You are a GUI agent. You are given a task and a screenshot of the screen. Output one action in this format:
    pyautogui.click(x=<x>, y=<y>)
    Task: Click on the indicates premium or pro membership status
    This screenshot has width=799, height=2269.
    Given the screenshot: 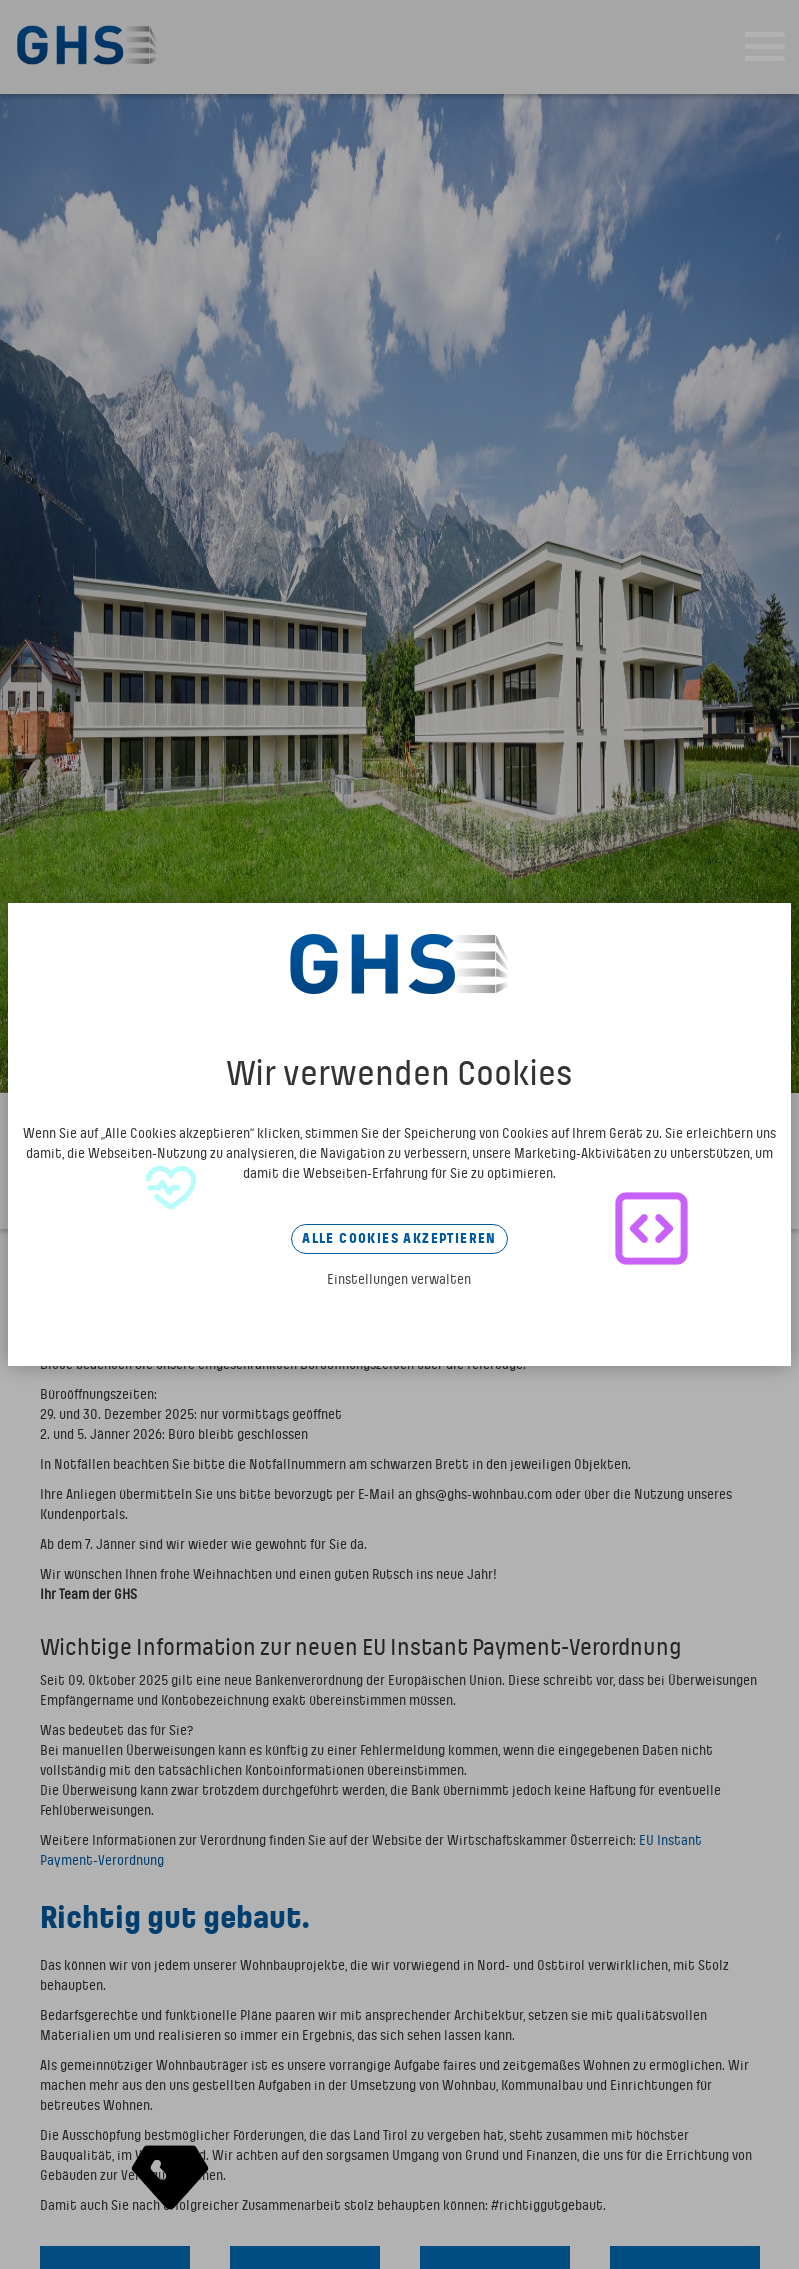 What is the action you would take?
    pyautogui.click(x=170, y=2176)
    